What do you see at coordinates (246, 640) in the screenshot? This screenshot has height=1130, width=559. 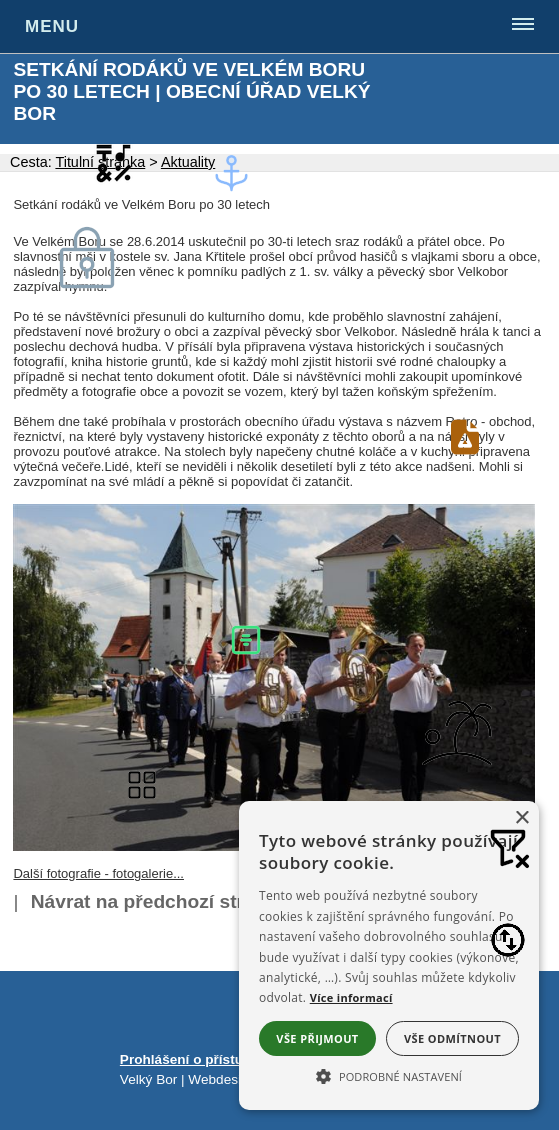 I see `center align content horizontally and vertically` at bounding box center [246, 640].